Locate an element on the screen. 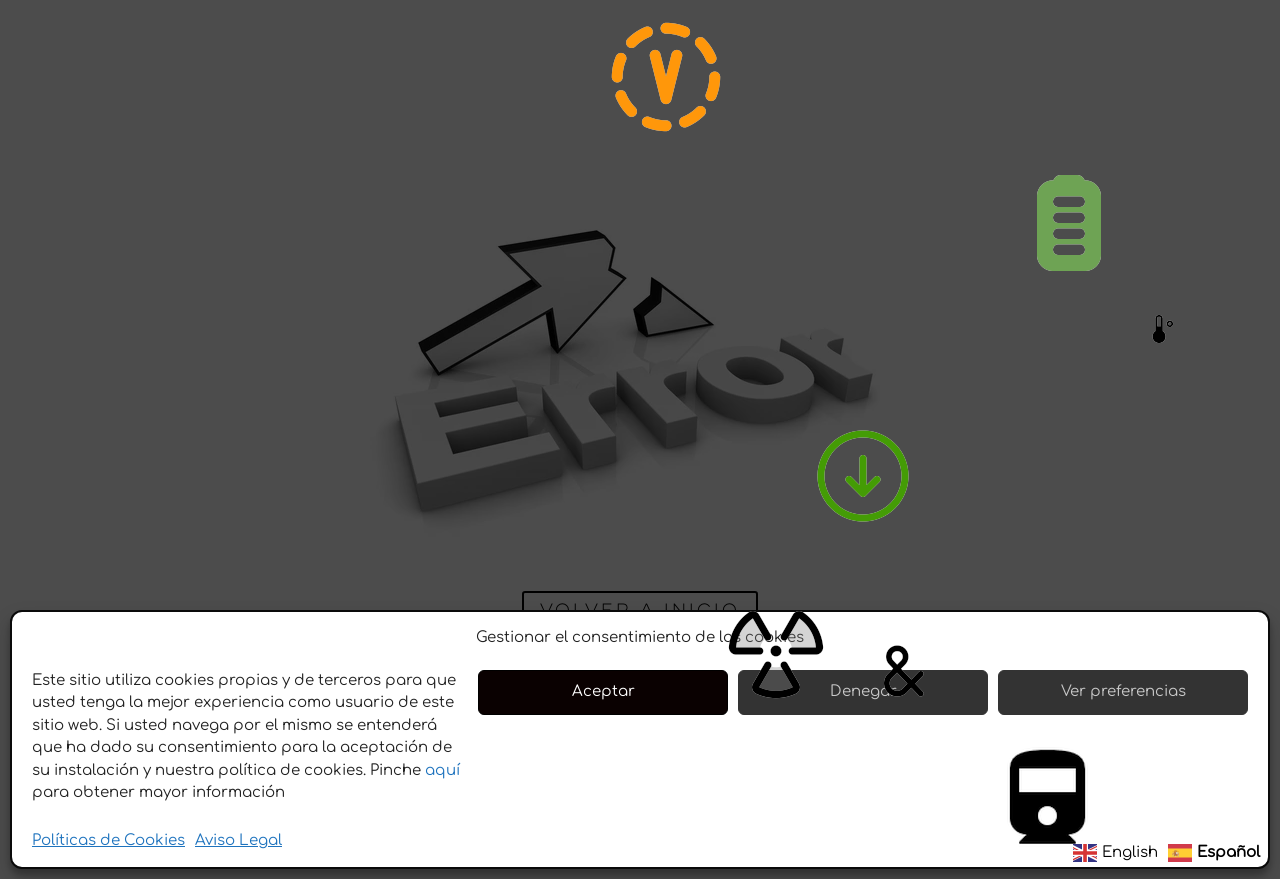  indicates radioactive or hazardous material warning is located at coordinates (776, 651).